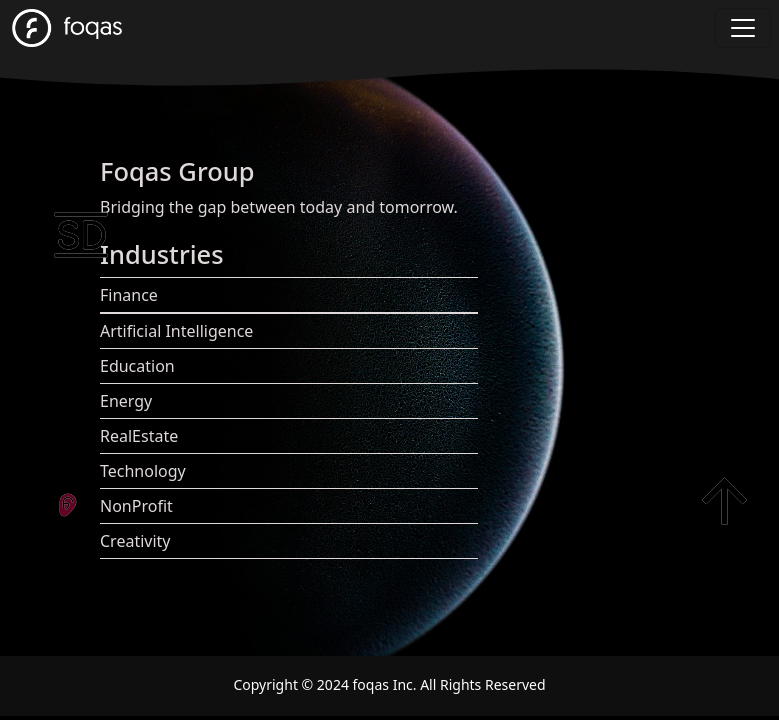 The width and height of the screenshot is (779, 720). Describe the element at coordinates (68, 505) in the screenshot. I see `accessibility settings for hearing options` at that location.